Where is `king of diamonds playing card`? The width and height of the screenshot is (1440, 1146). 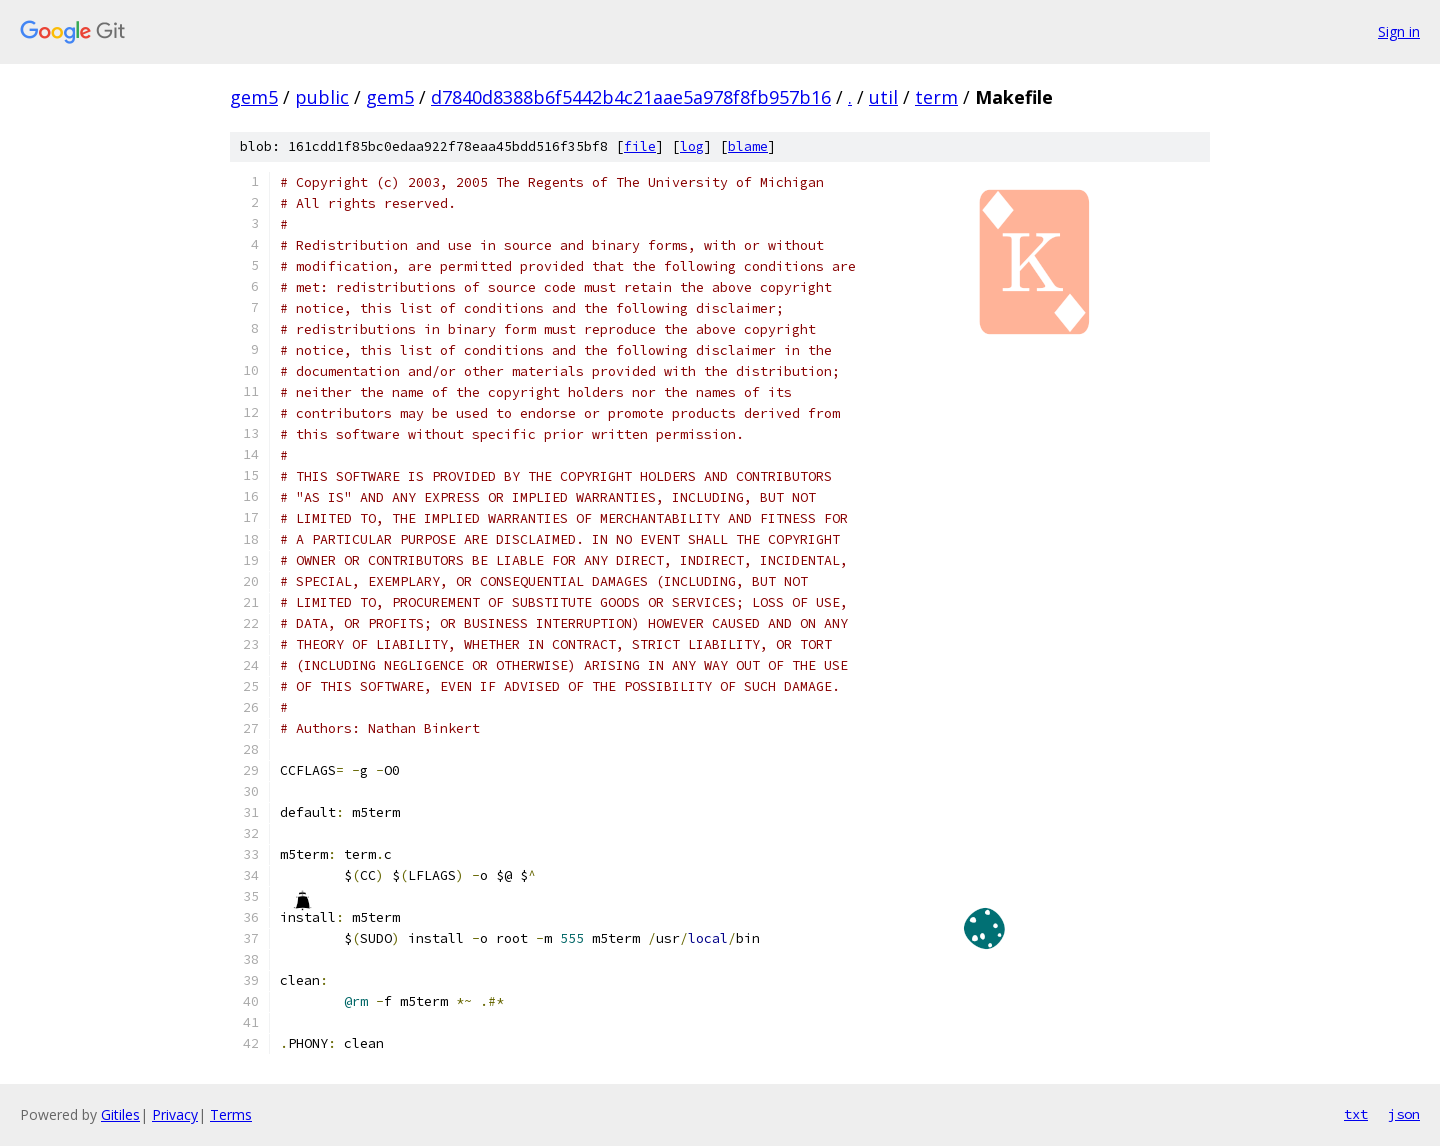
king of diamonds playing card is located at coordinates (1034, 262).